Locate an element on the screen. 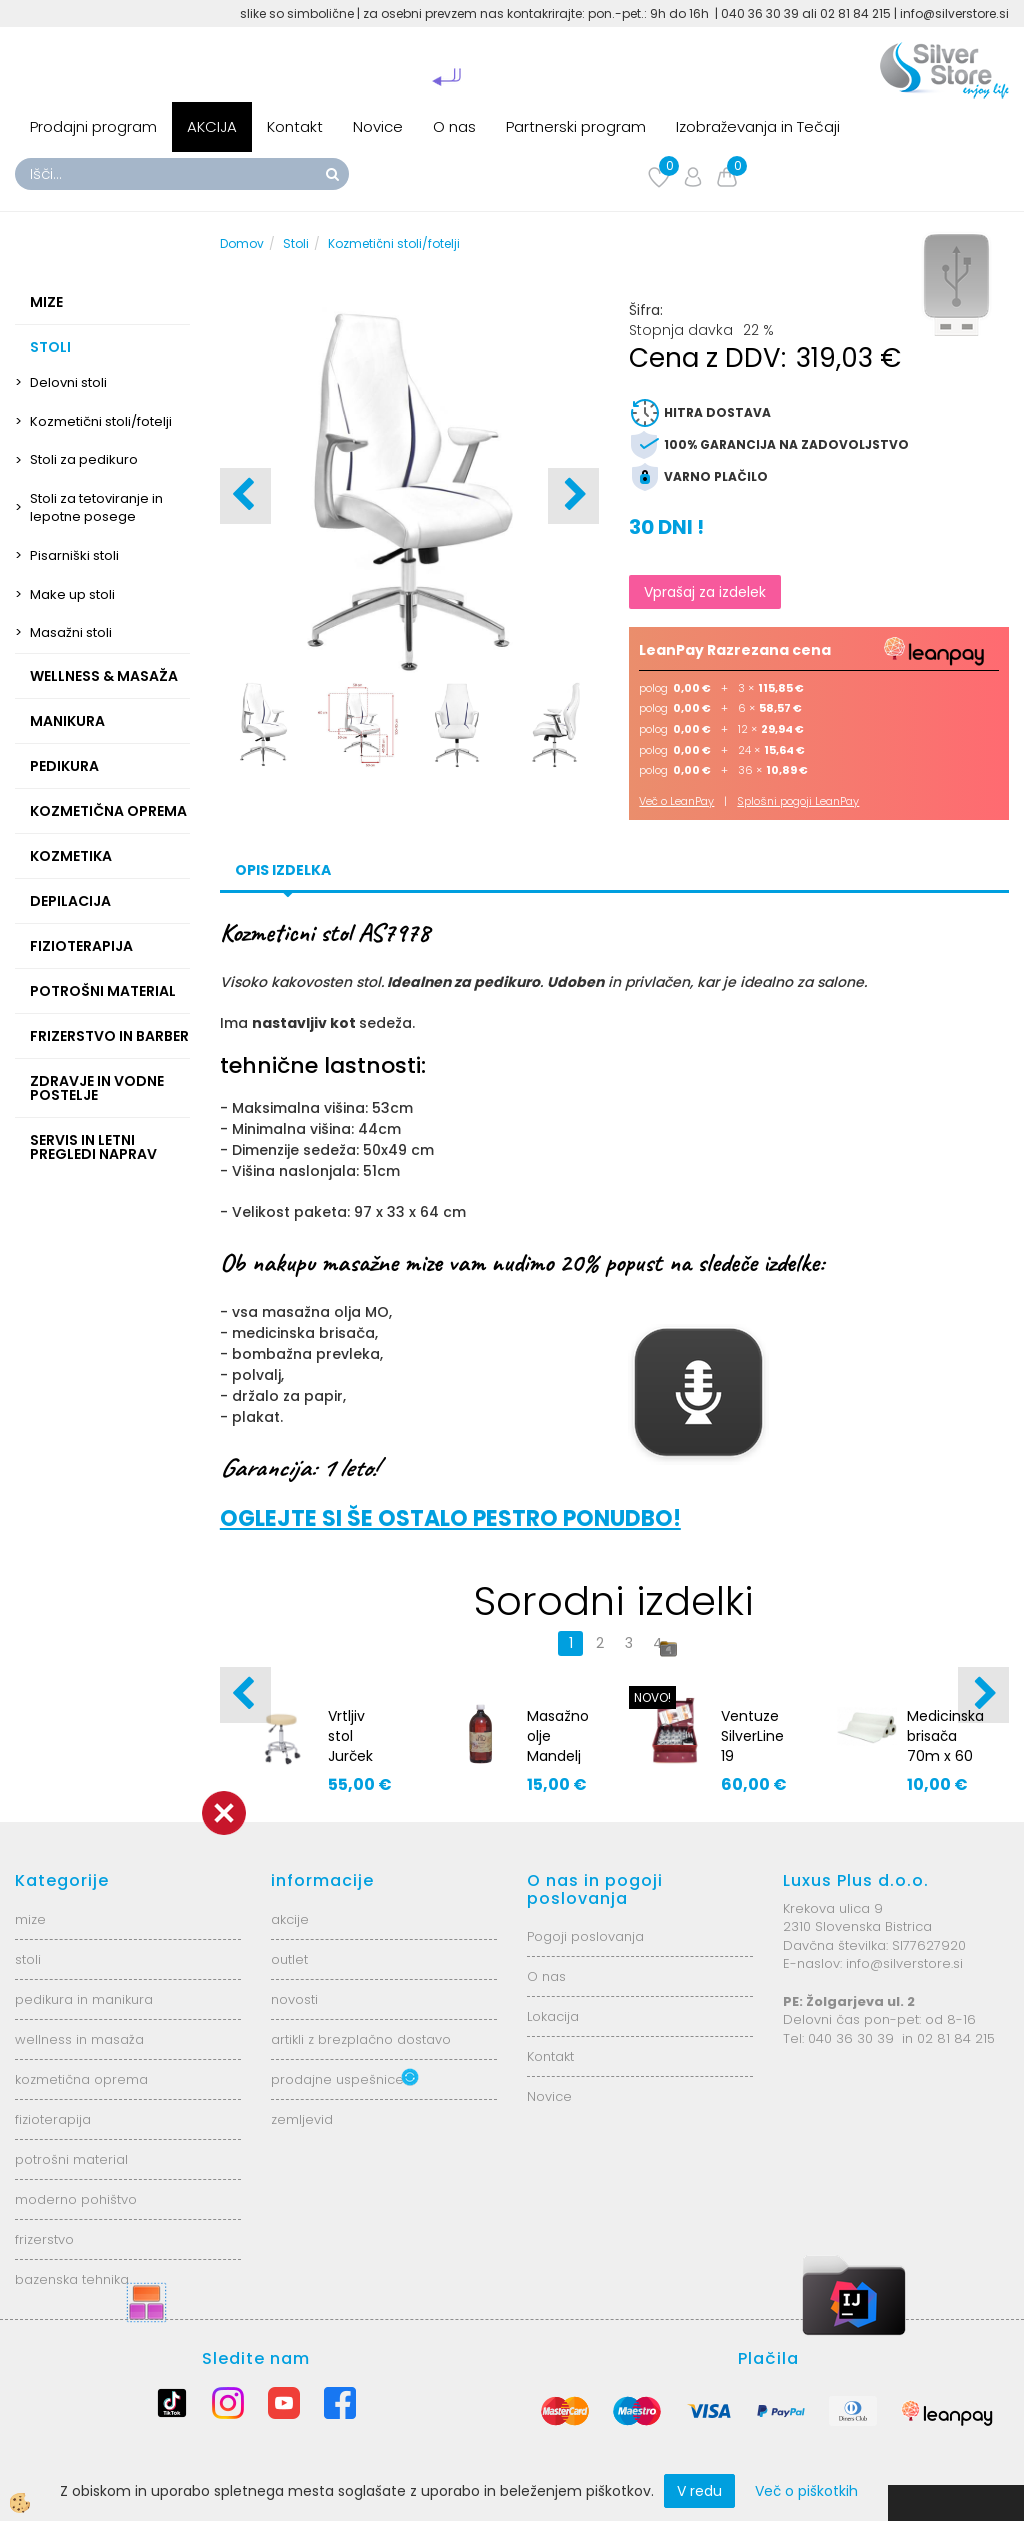 This screenshot has width=1024, height=2521. select all items in the current view is located at coordinates (146, 2302).